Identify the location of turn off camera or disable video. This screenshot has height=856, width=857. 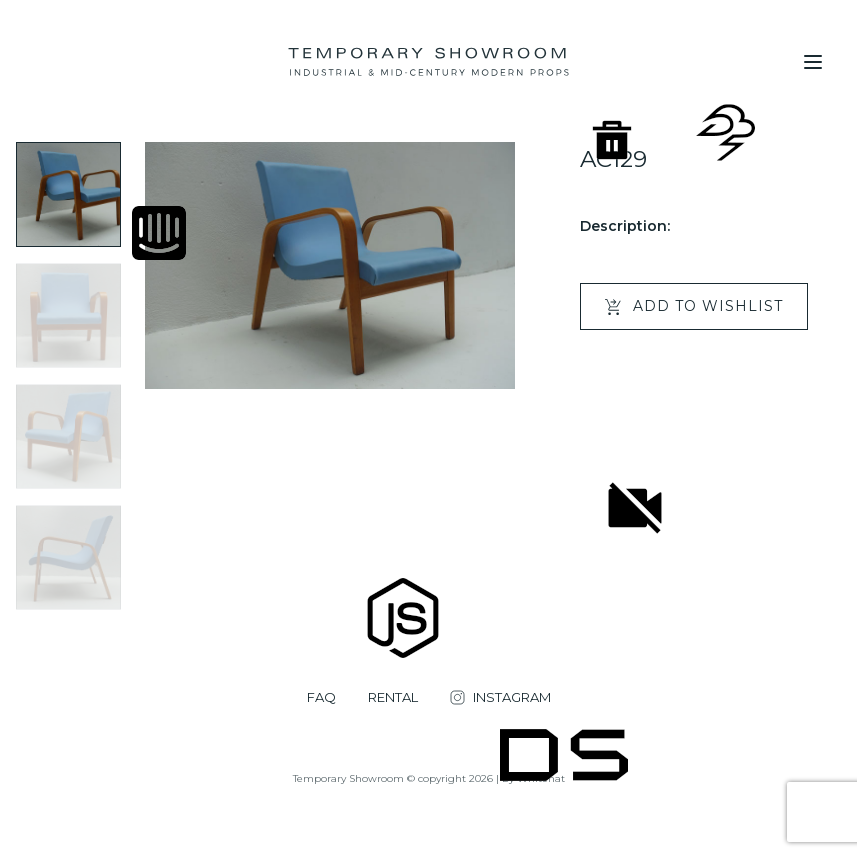
(635, 508).